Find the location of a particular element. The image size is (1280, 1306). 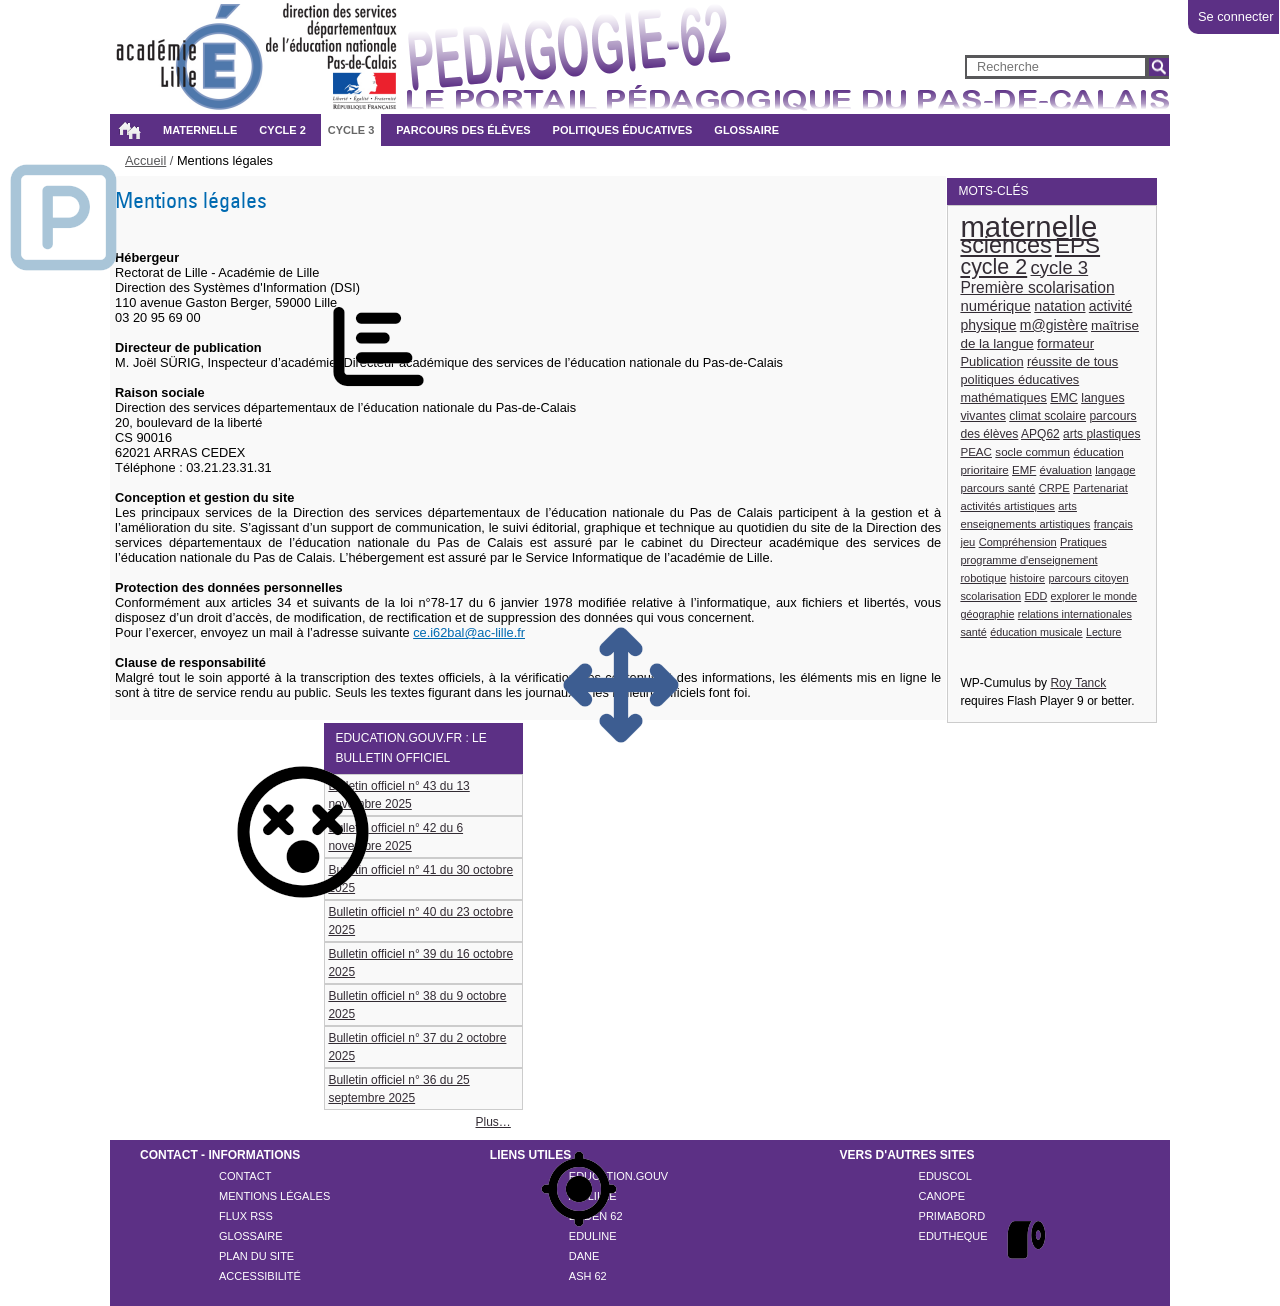

center map on current location is located at coordinates (579, 1189).